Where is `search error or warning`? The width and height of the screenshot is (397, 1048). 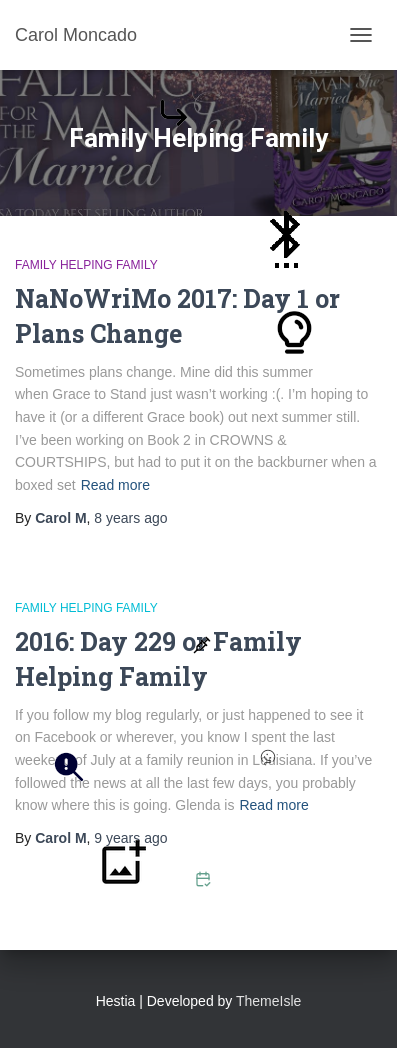 search error or warning is located at coordinates (69, 767).